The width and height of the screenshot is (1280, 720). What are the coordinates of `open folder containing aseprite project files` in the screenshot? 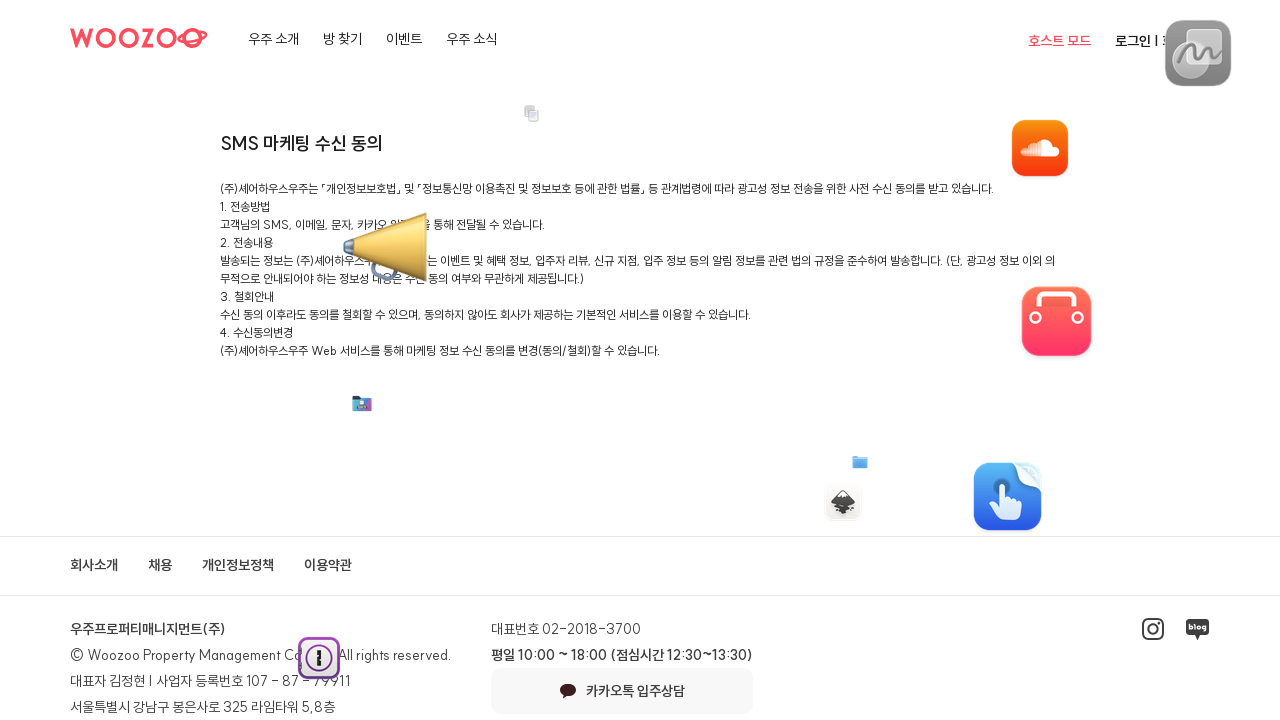 It's located at (362, 404).